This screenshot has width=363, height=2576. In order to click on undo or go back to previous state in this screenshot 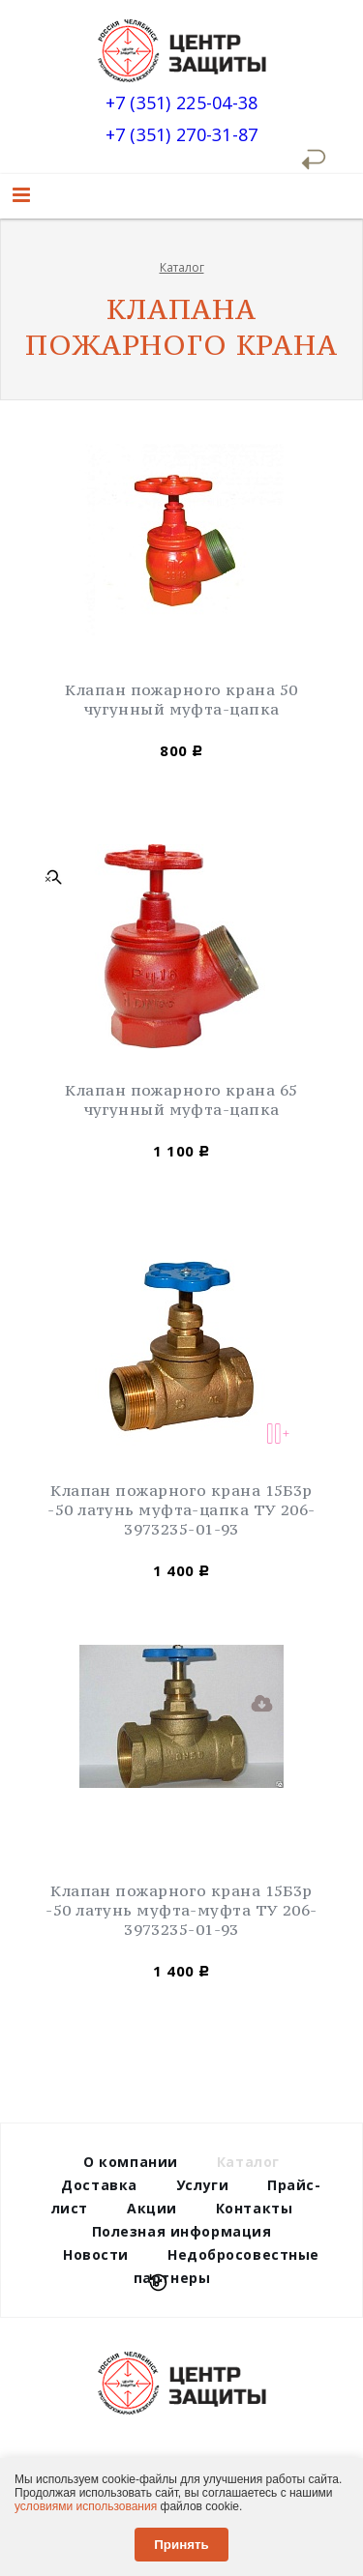, I will do `click(314, 159)`.